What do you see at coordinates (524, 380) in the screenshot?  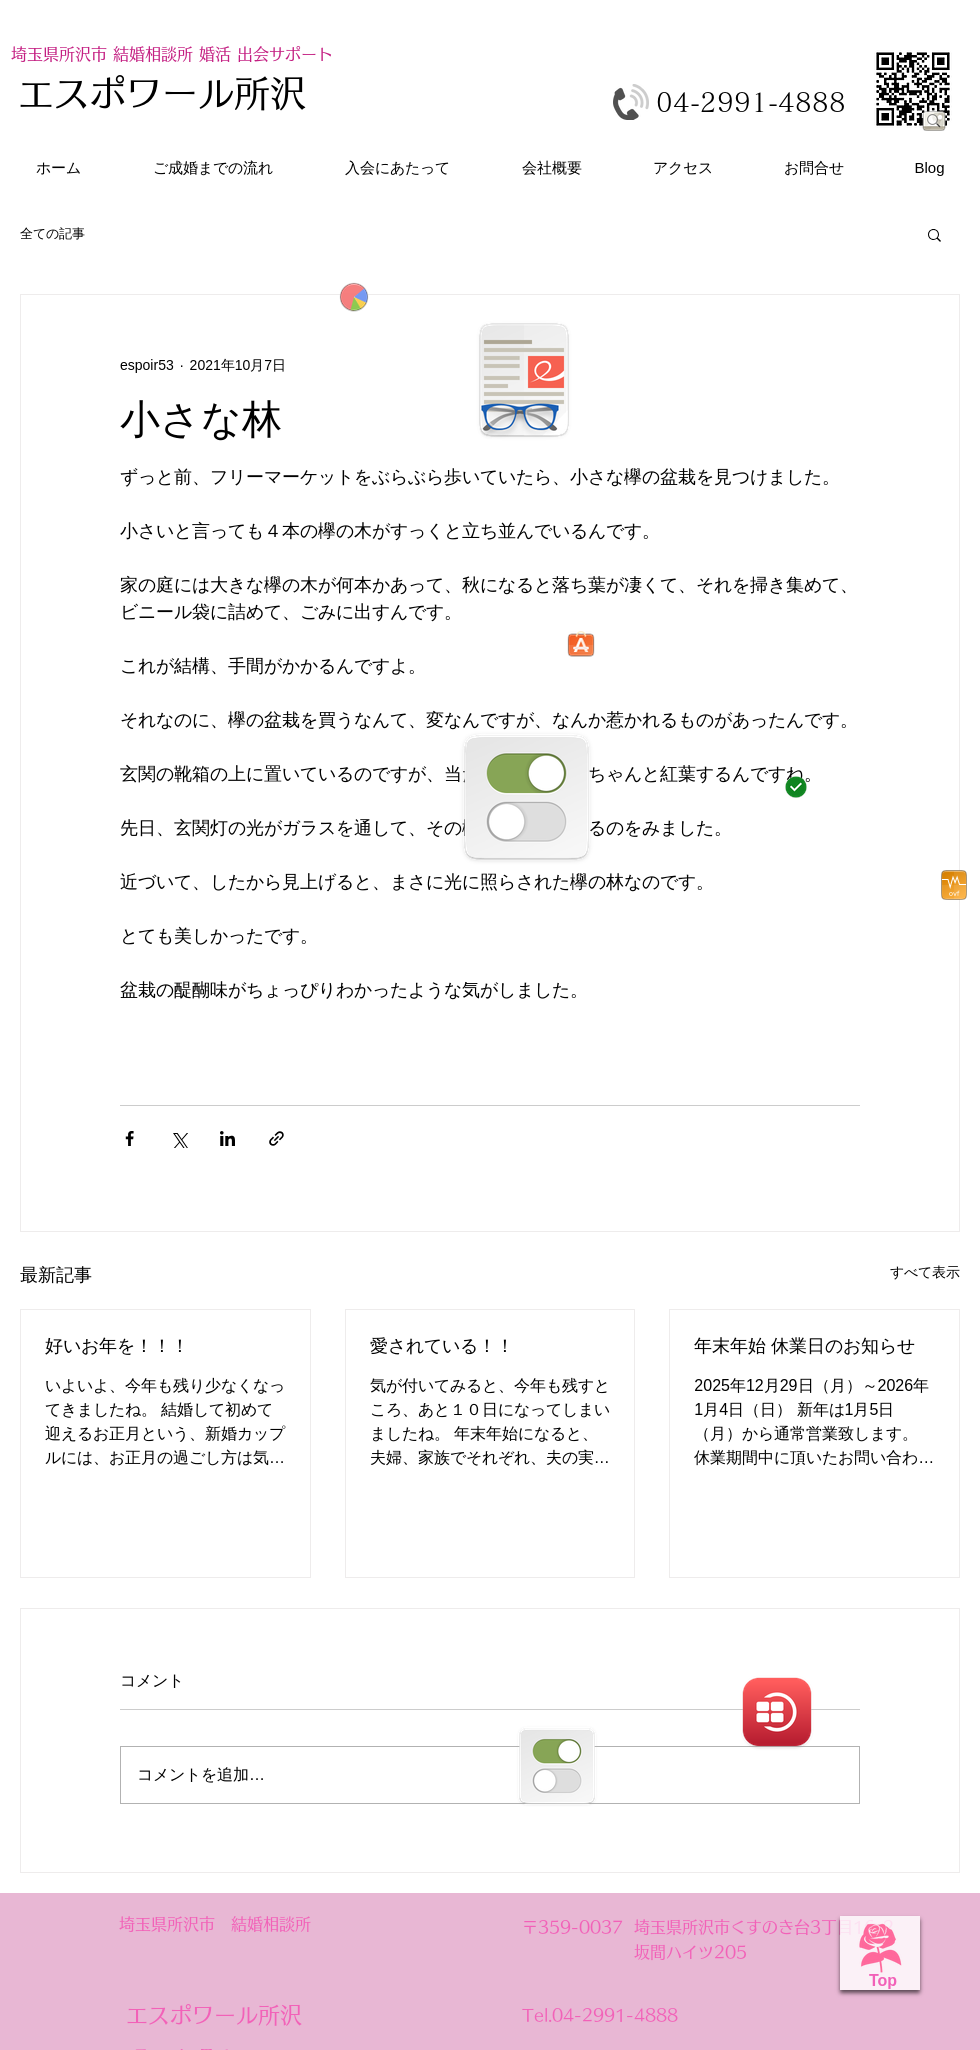 I see `open evince document viewer` at bounding box center [524, 380].